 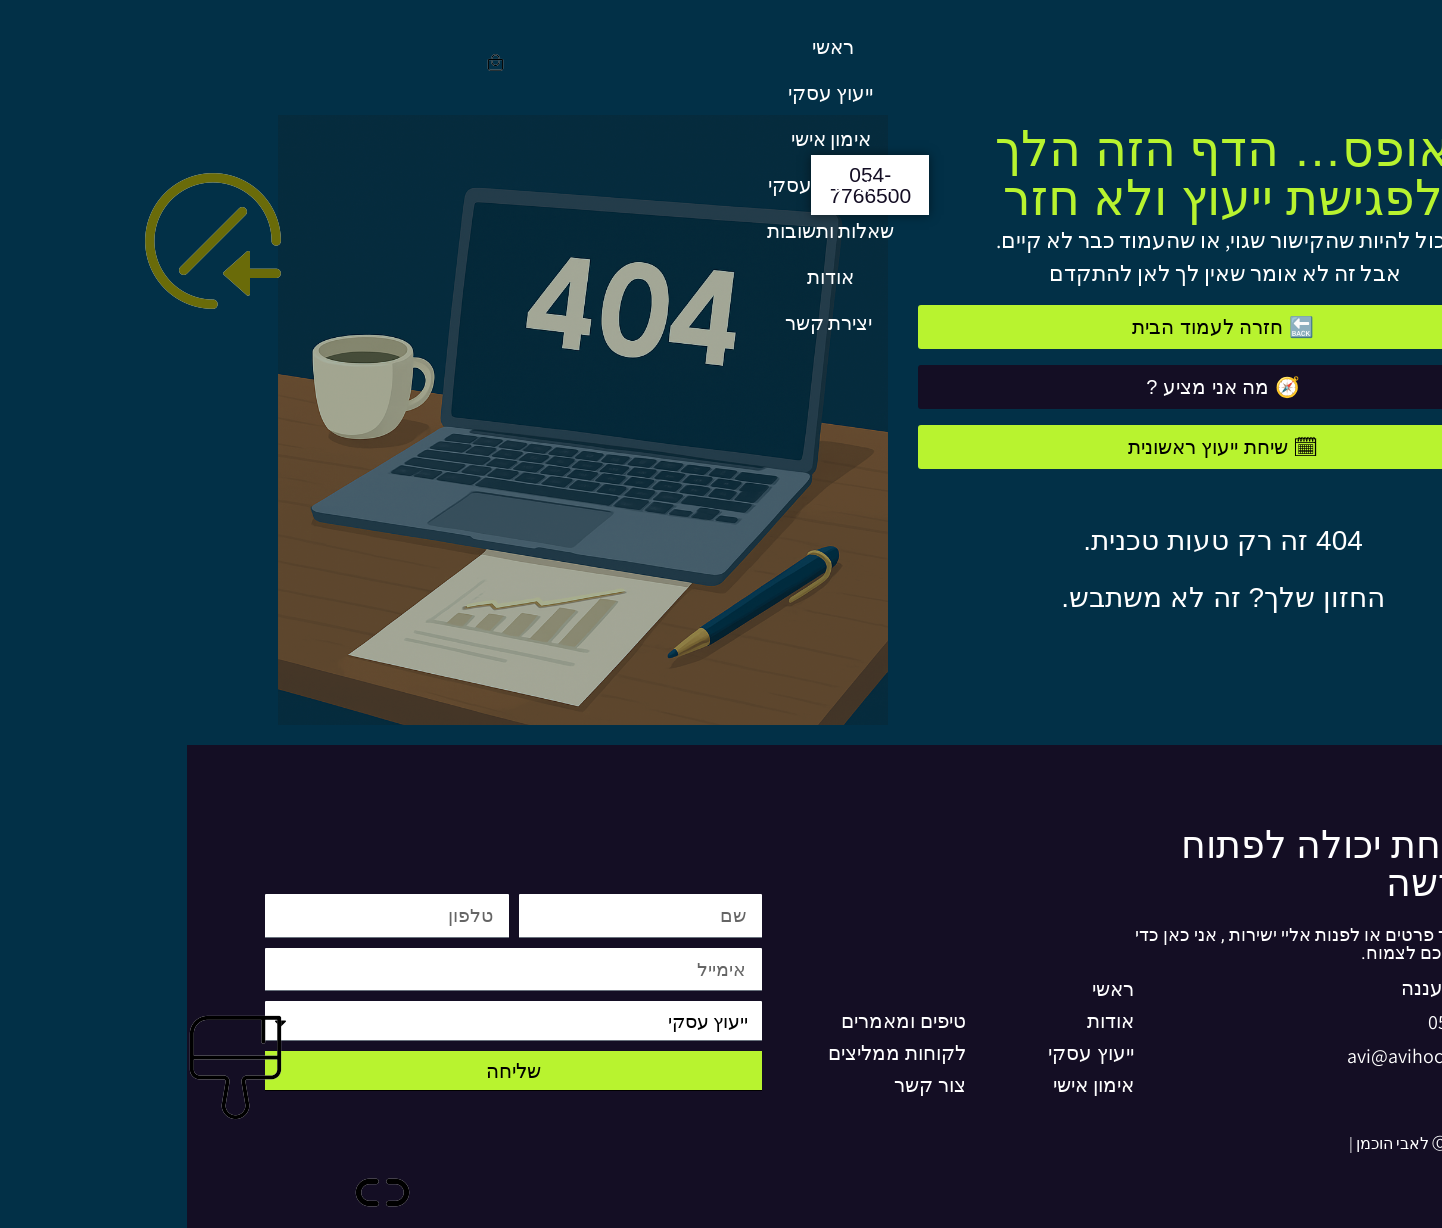 I want to click on indicates a tracked issue was closed as not planned, so click(x=213, y=241).